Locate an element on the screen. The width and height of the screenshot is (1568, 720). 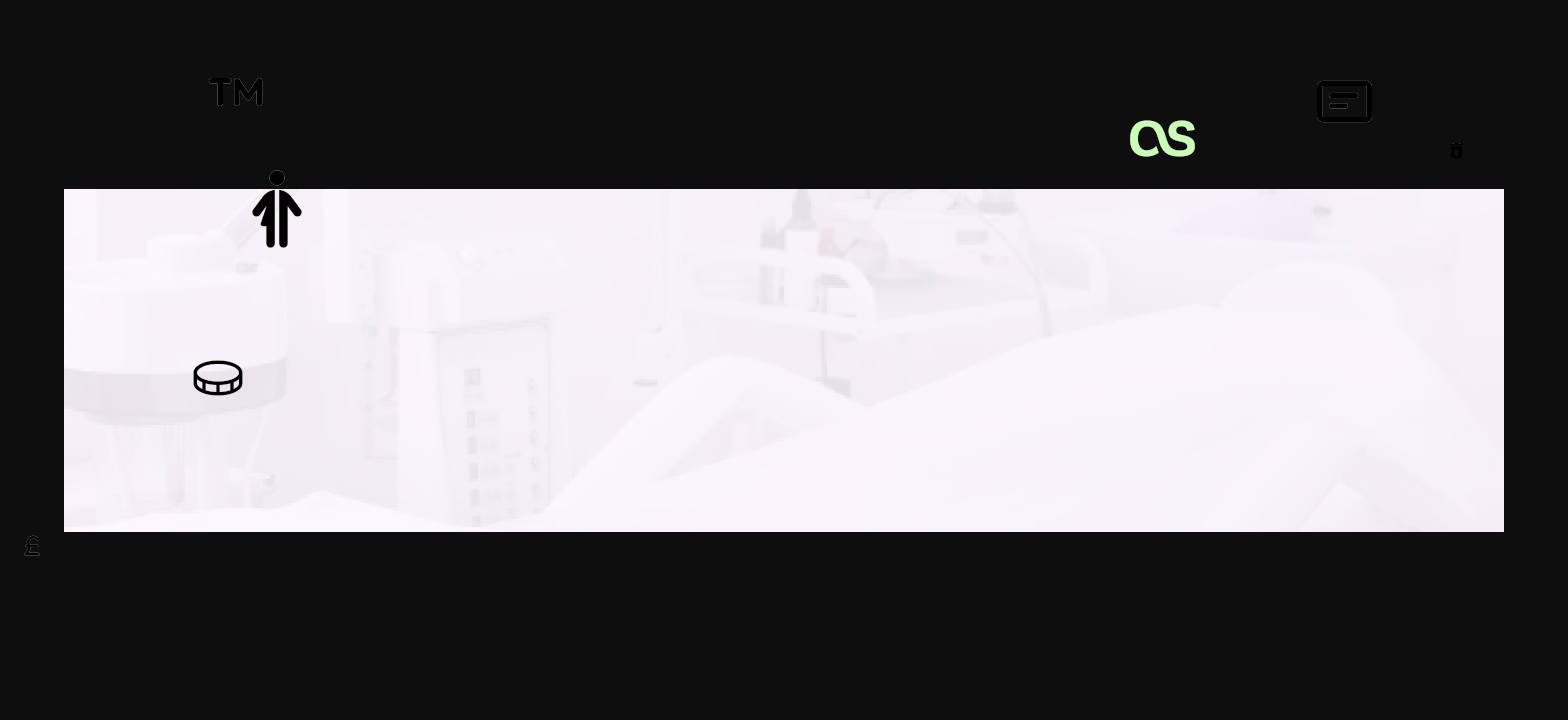
indicates trademarked content or branding is located at coordinates (237, 92).